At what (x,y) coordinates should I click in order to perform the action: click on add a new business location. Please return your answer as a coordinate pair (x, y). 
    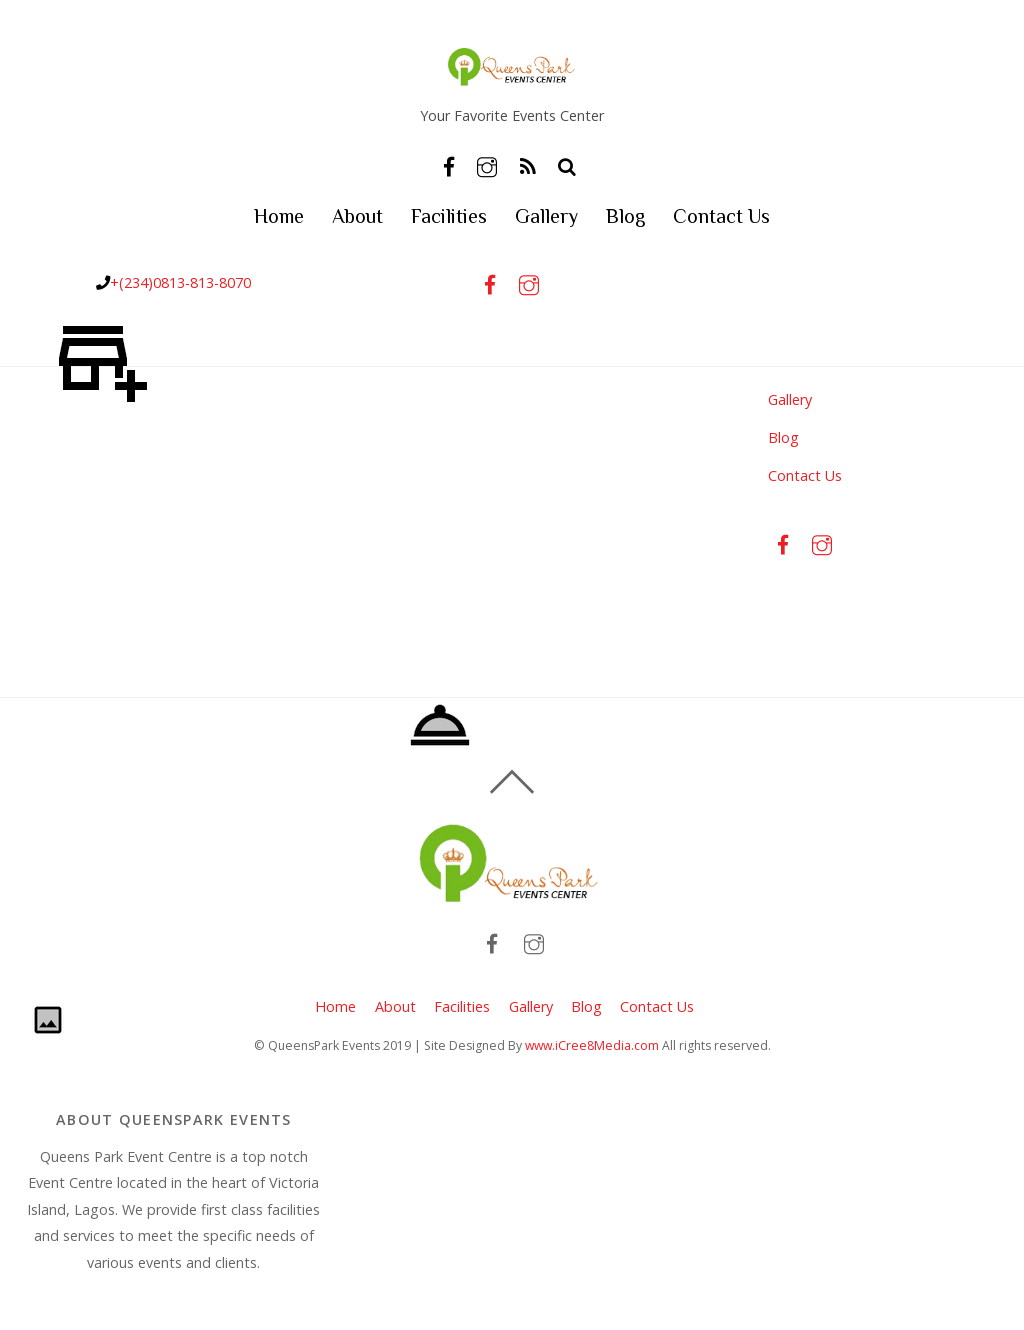
    Looking at the image, I should click on (103, 358).